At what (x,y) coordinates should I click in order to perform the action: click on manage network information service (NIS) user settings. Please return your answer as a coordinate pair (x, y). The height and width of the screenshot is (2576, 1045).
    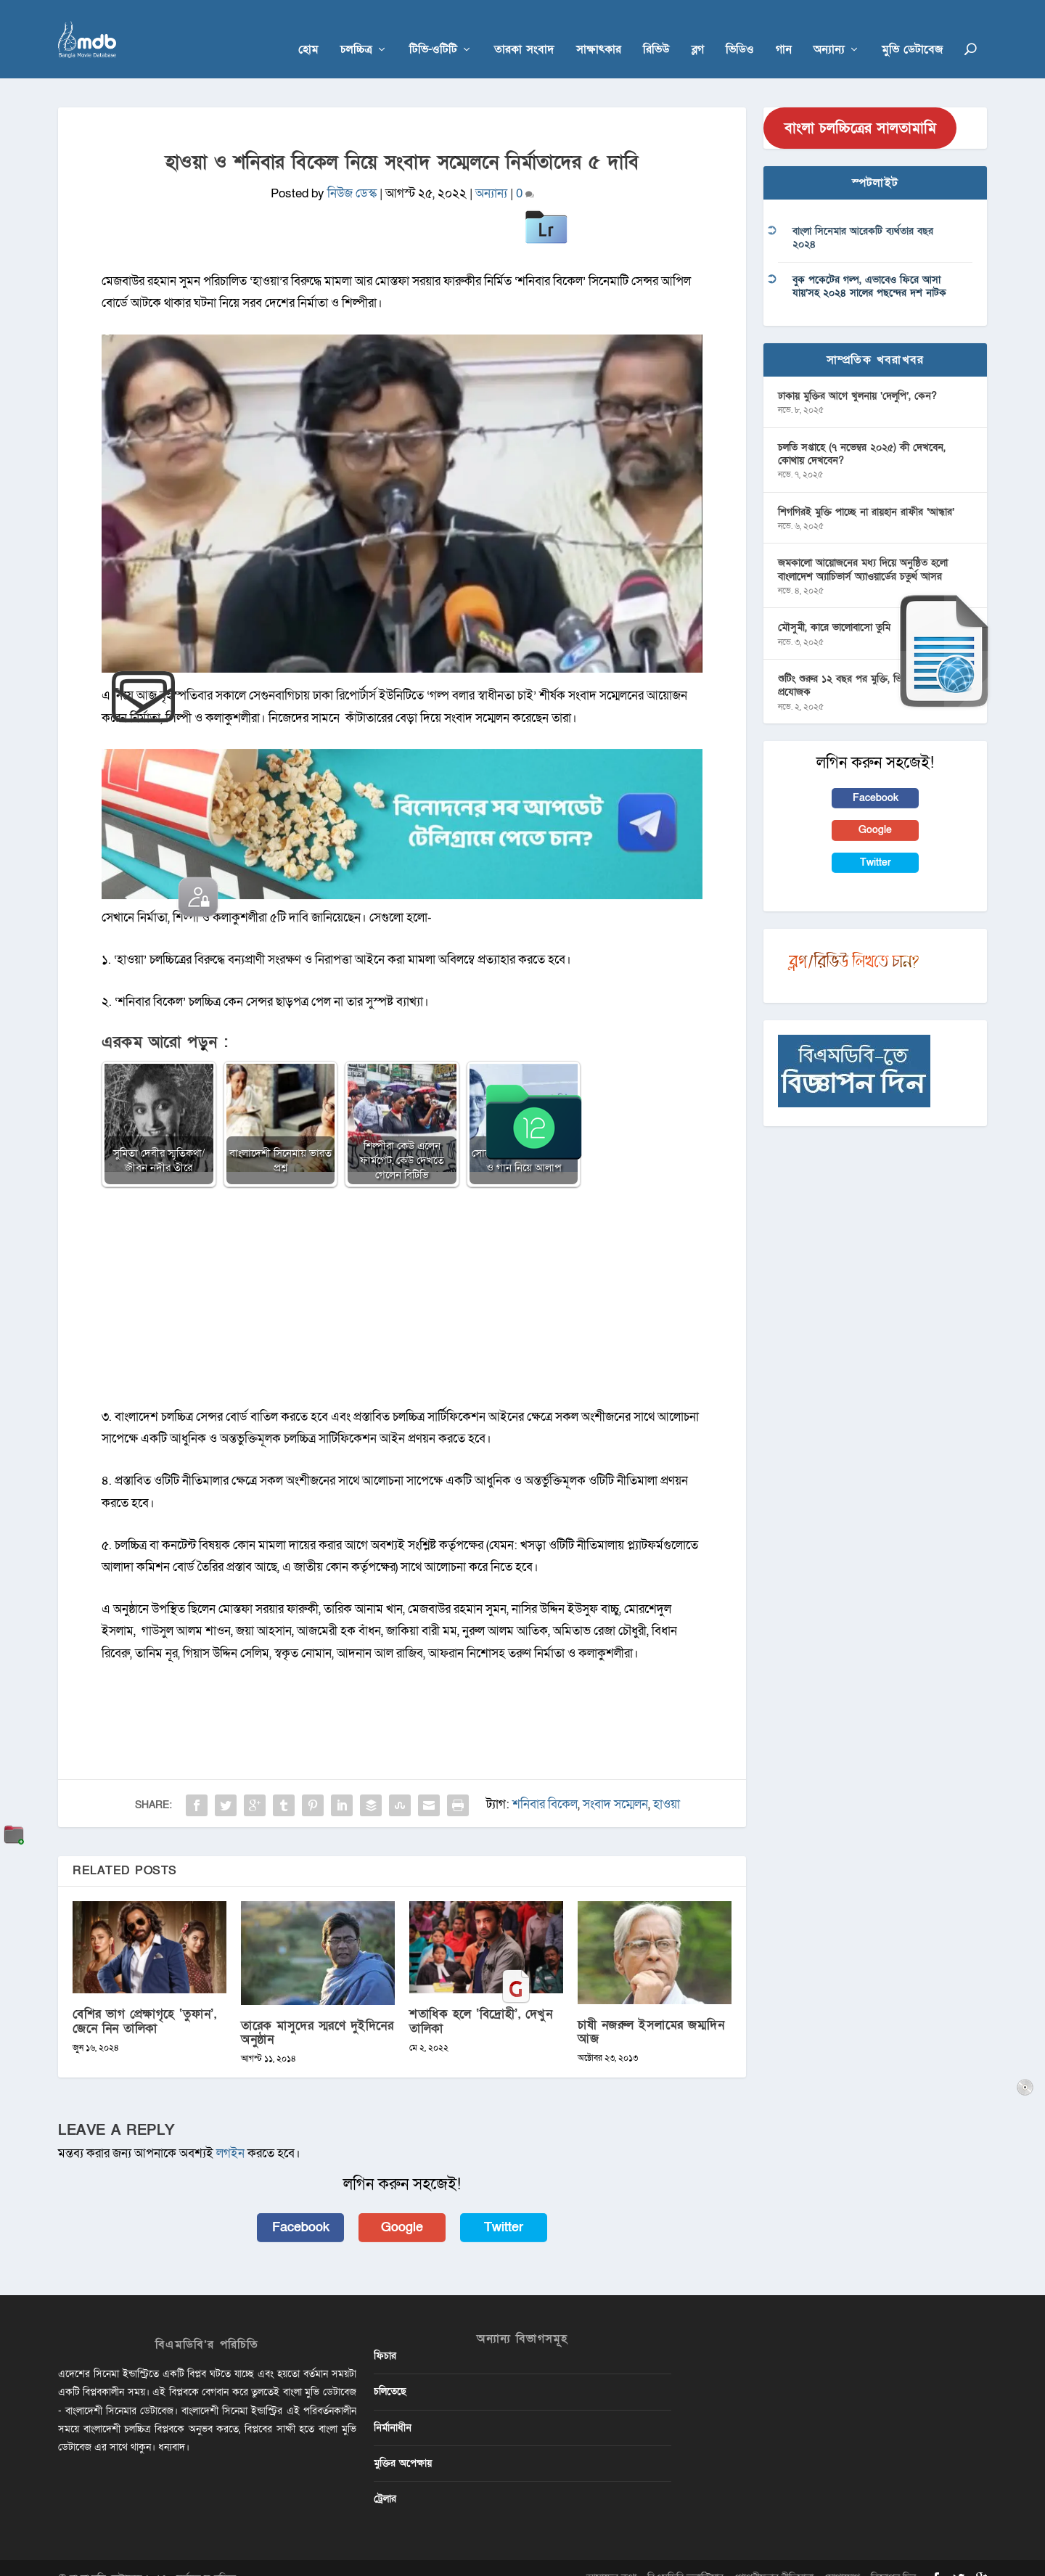
    Looking at the image, I should click on (198, 898).